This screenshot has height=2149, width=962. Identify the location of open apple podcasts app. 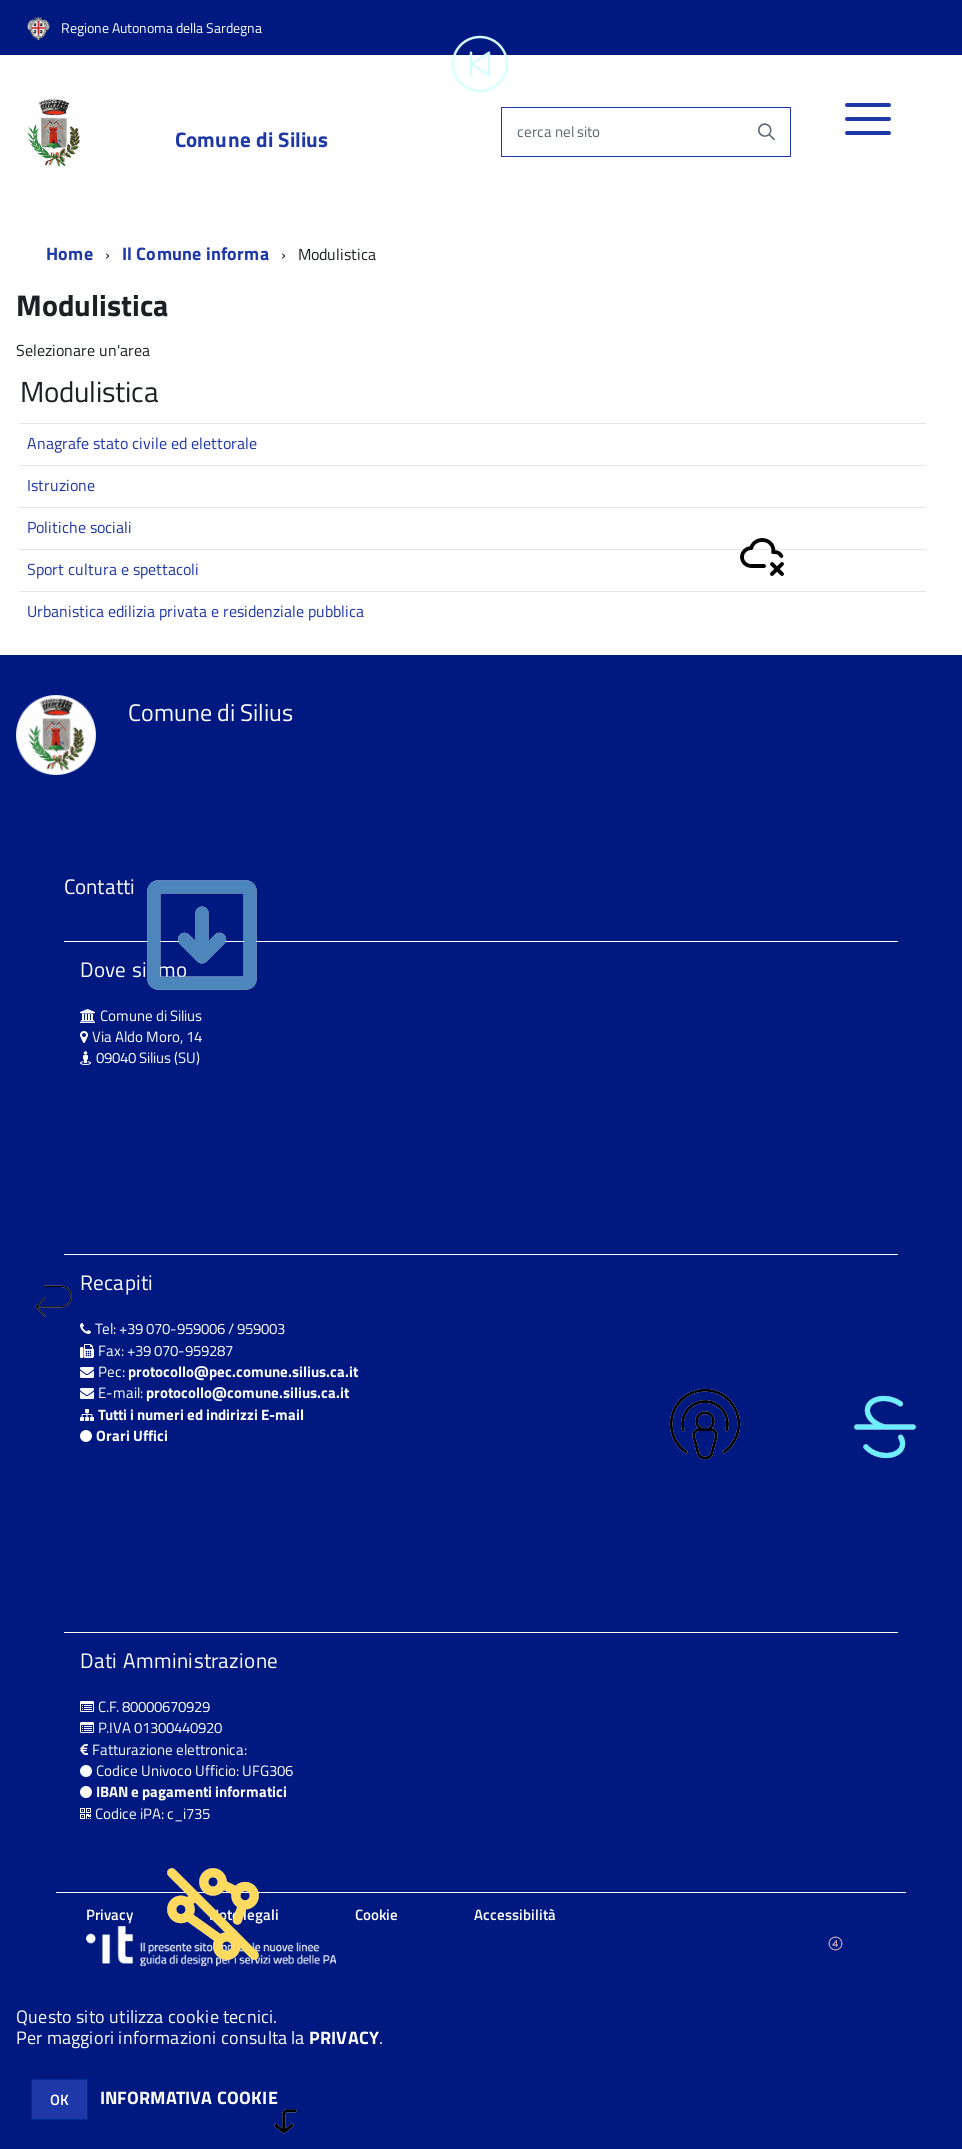
(705, 1424).